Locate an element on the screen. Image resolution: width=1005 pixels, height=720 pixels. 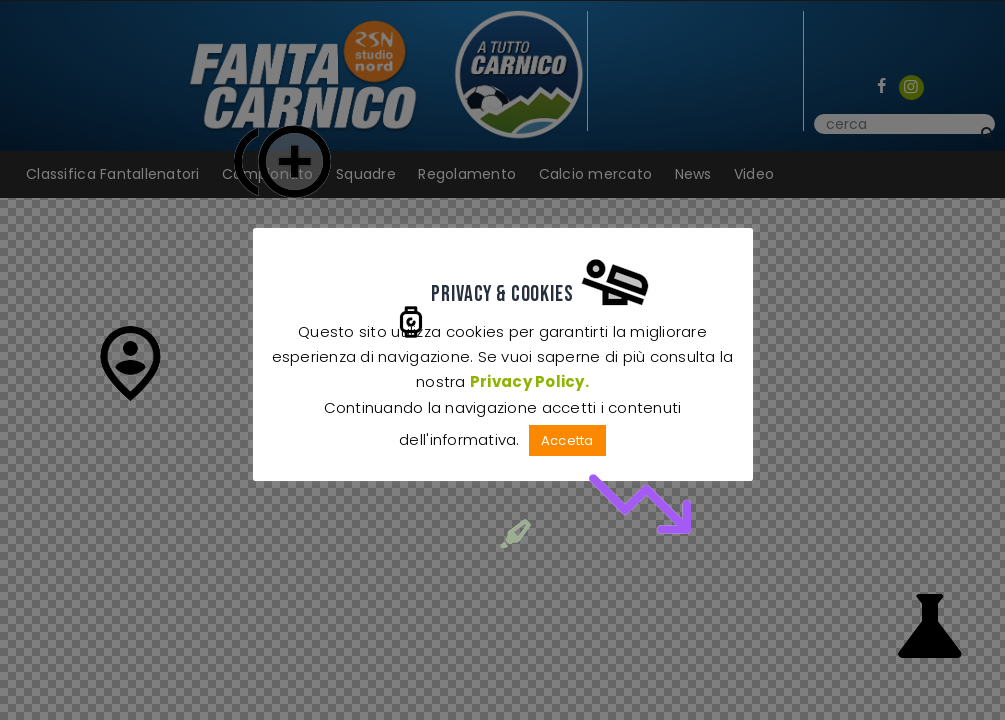
add a duplicate control point is located at coordinates (282, 161).